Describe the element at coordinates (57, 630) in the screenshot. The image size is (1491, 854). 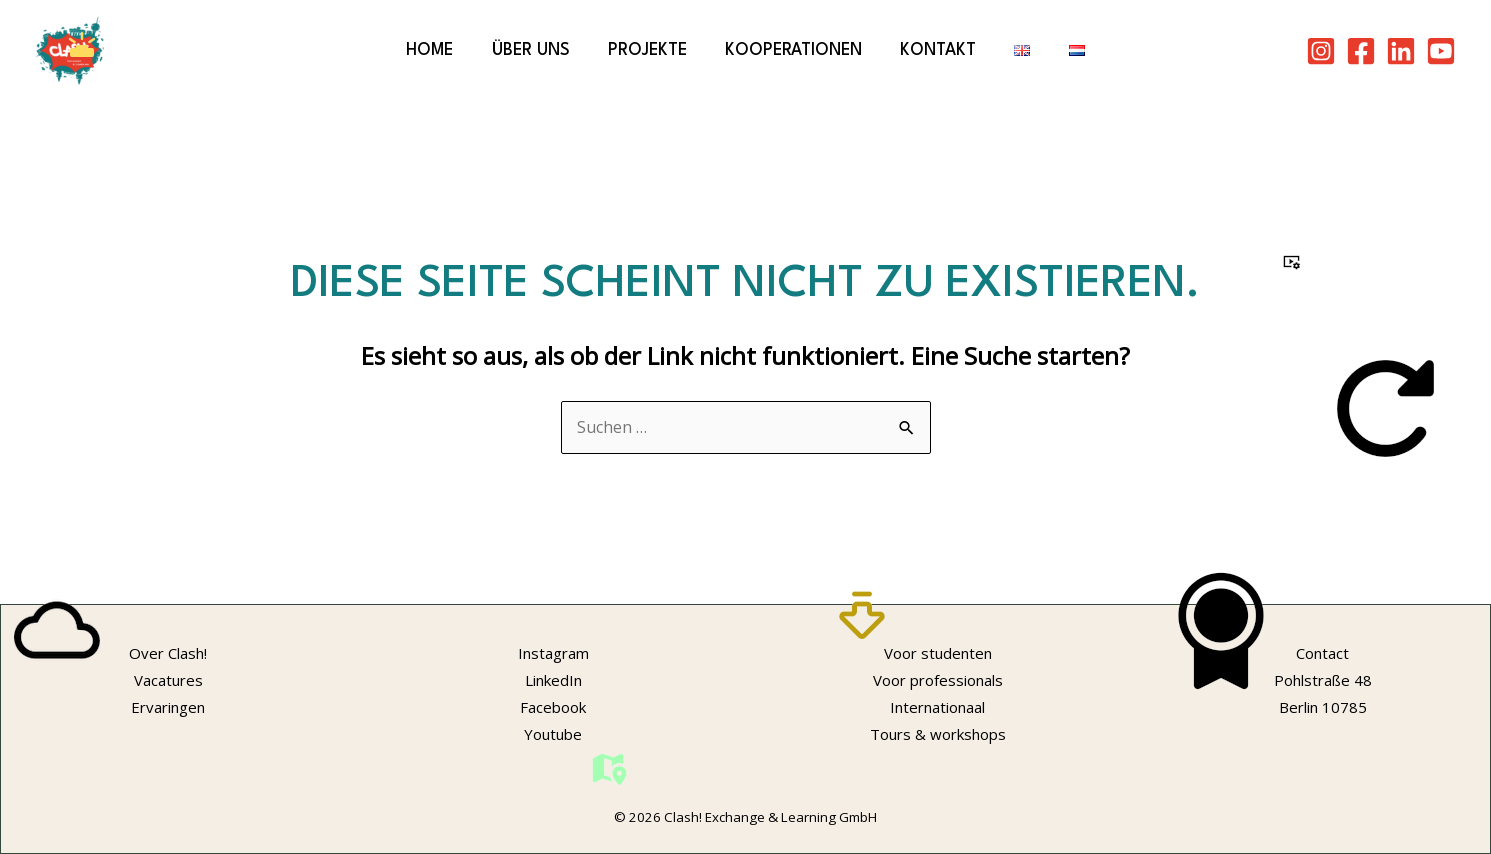
I see `access cloud storage` at that location.